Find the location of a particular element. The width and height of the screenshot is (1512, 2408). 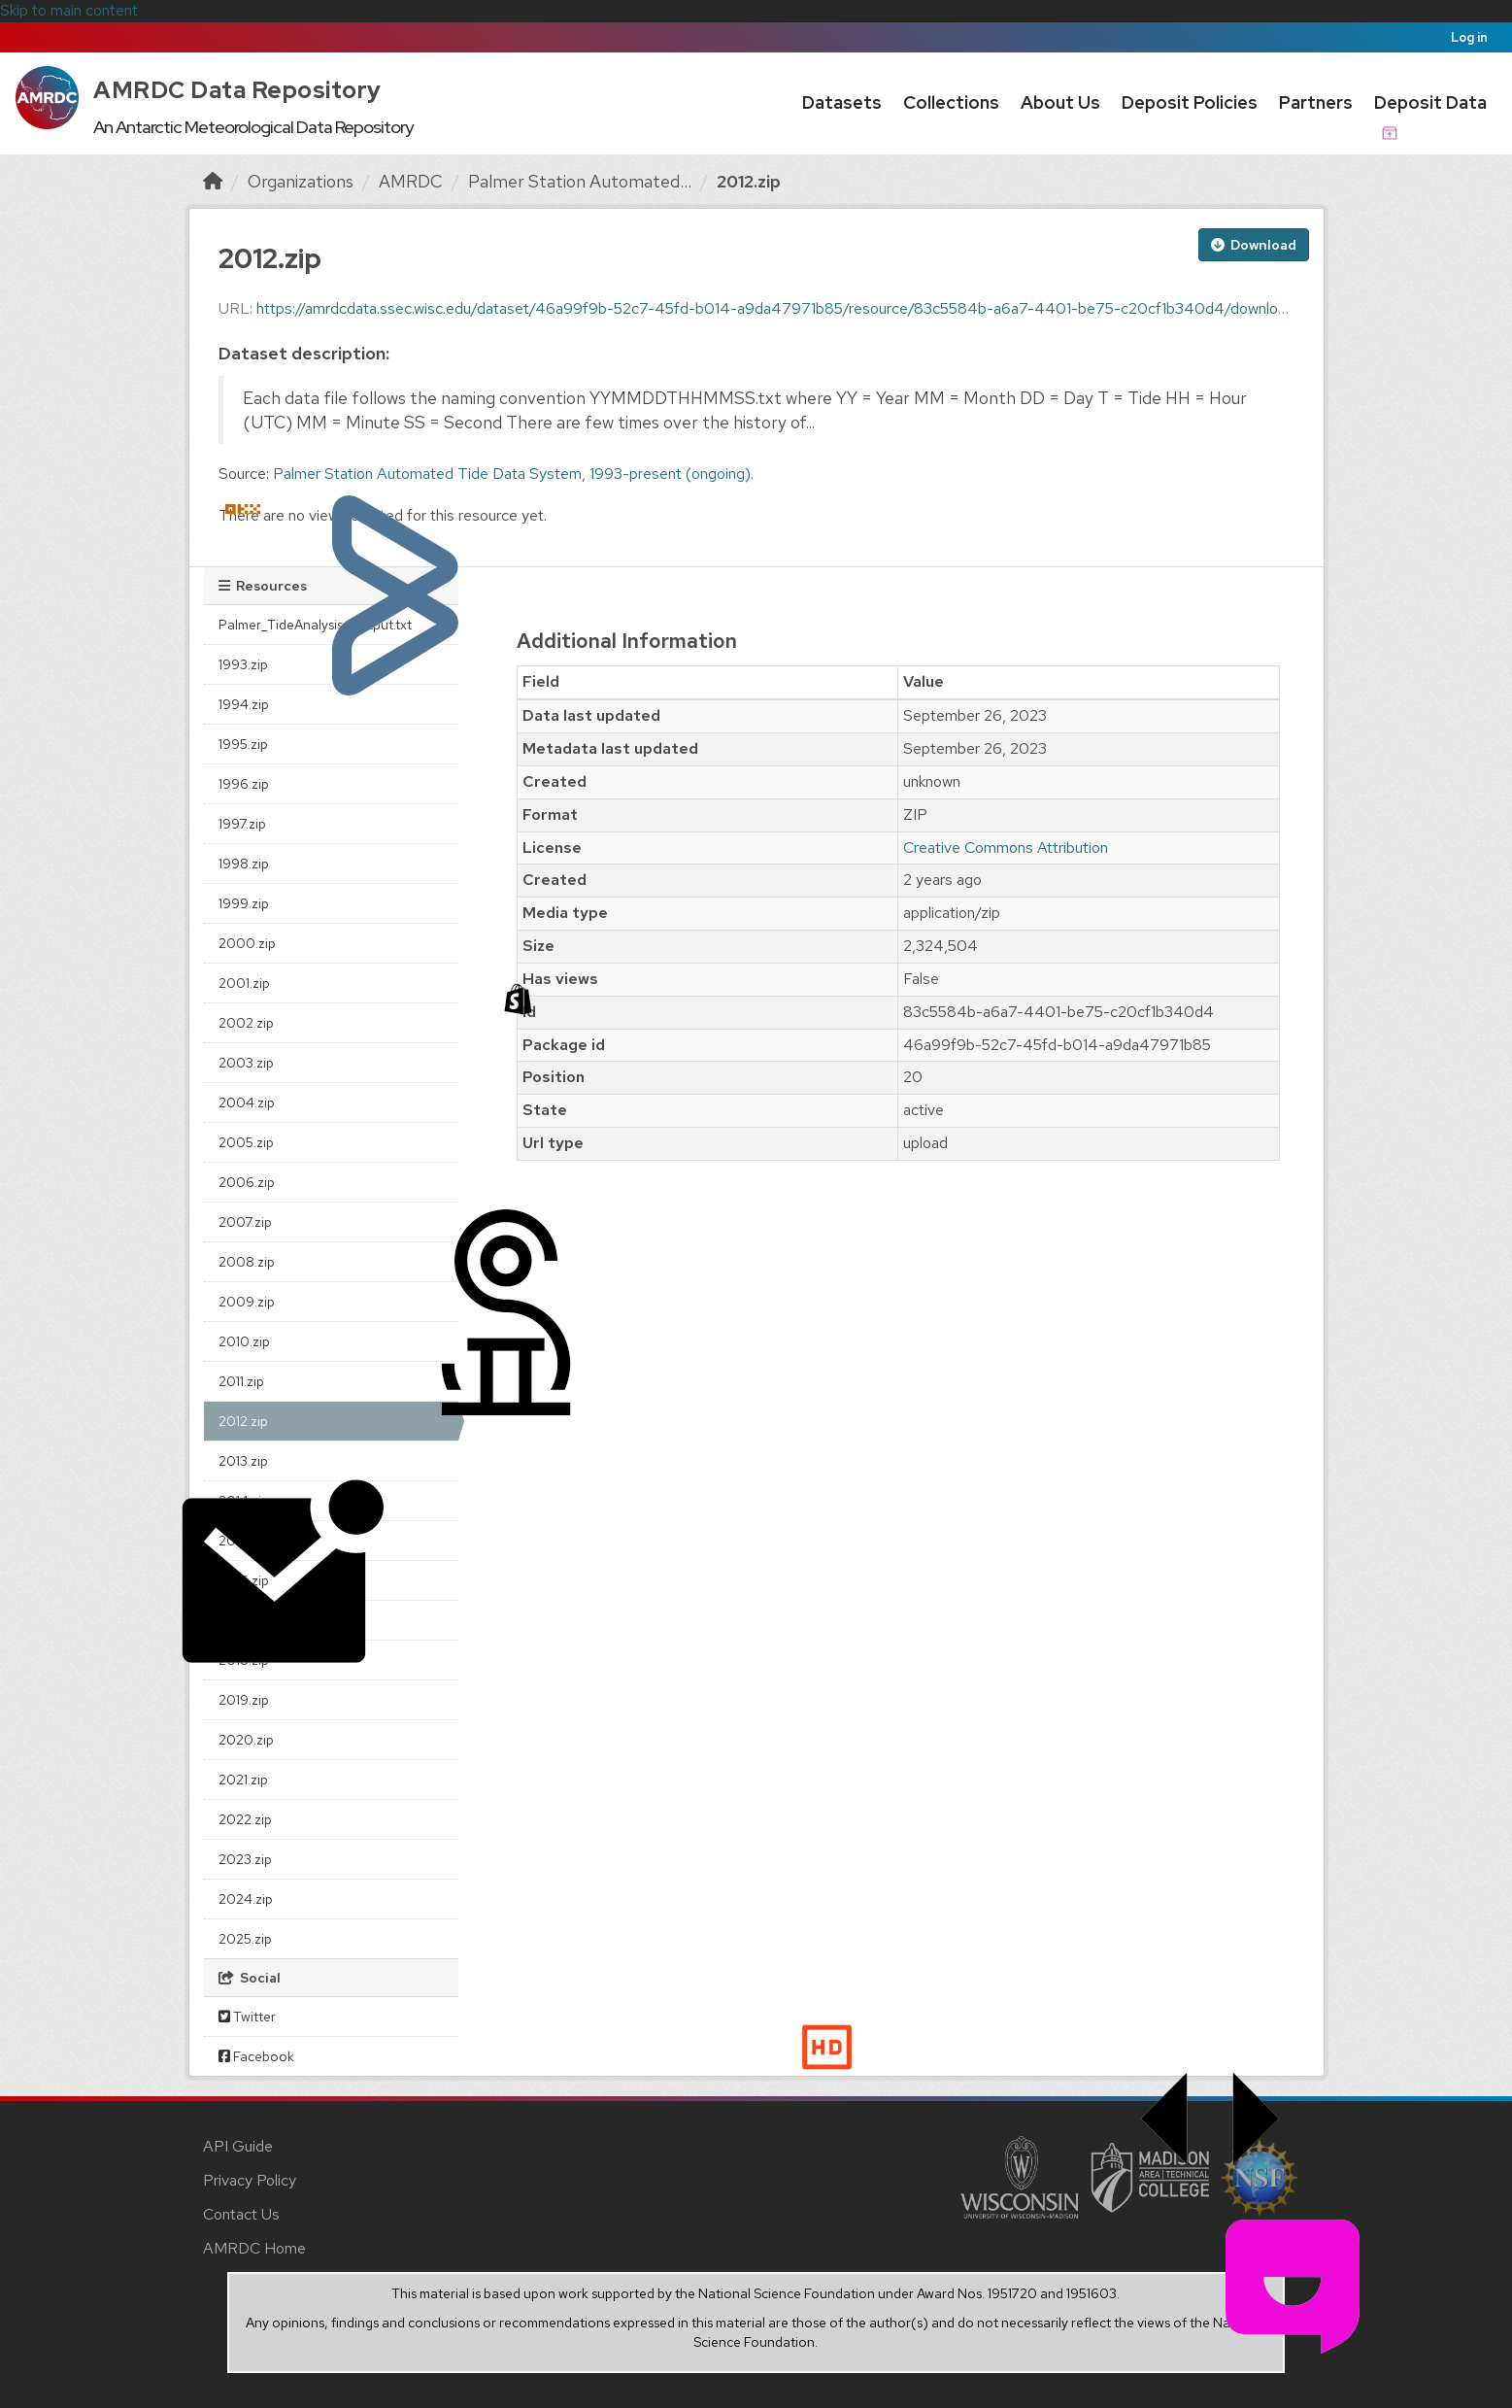

indicates unread mail or messages is located at coordinates (274, 1580).